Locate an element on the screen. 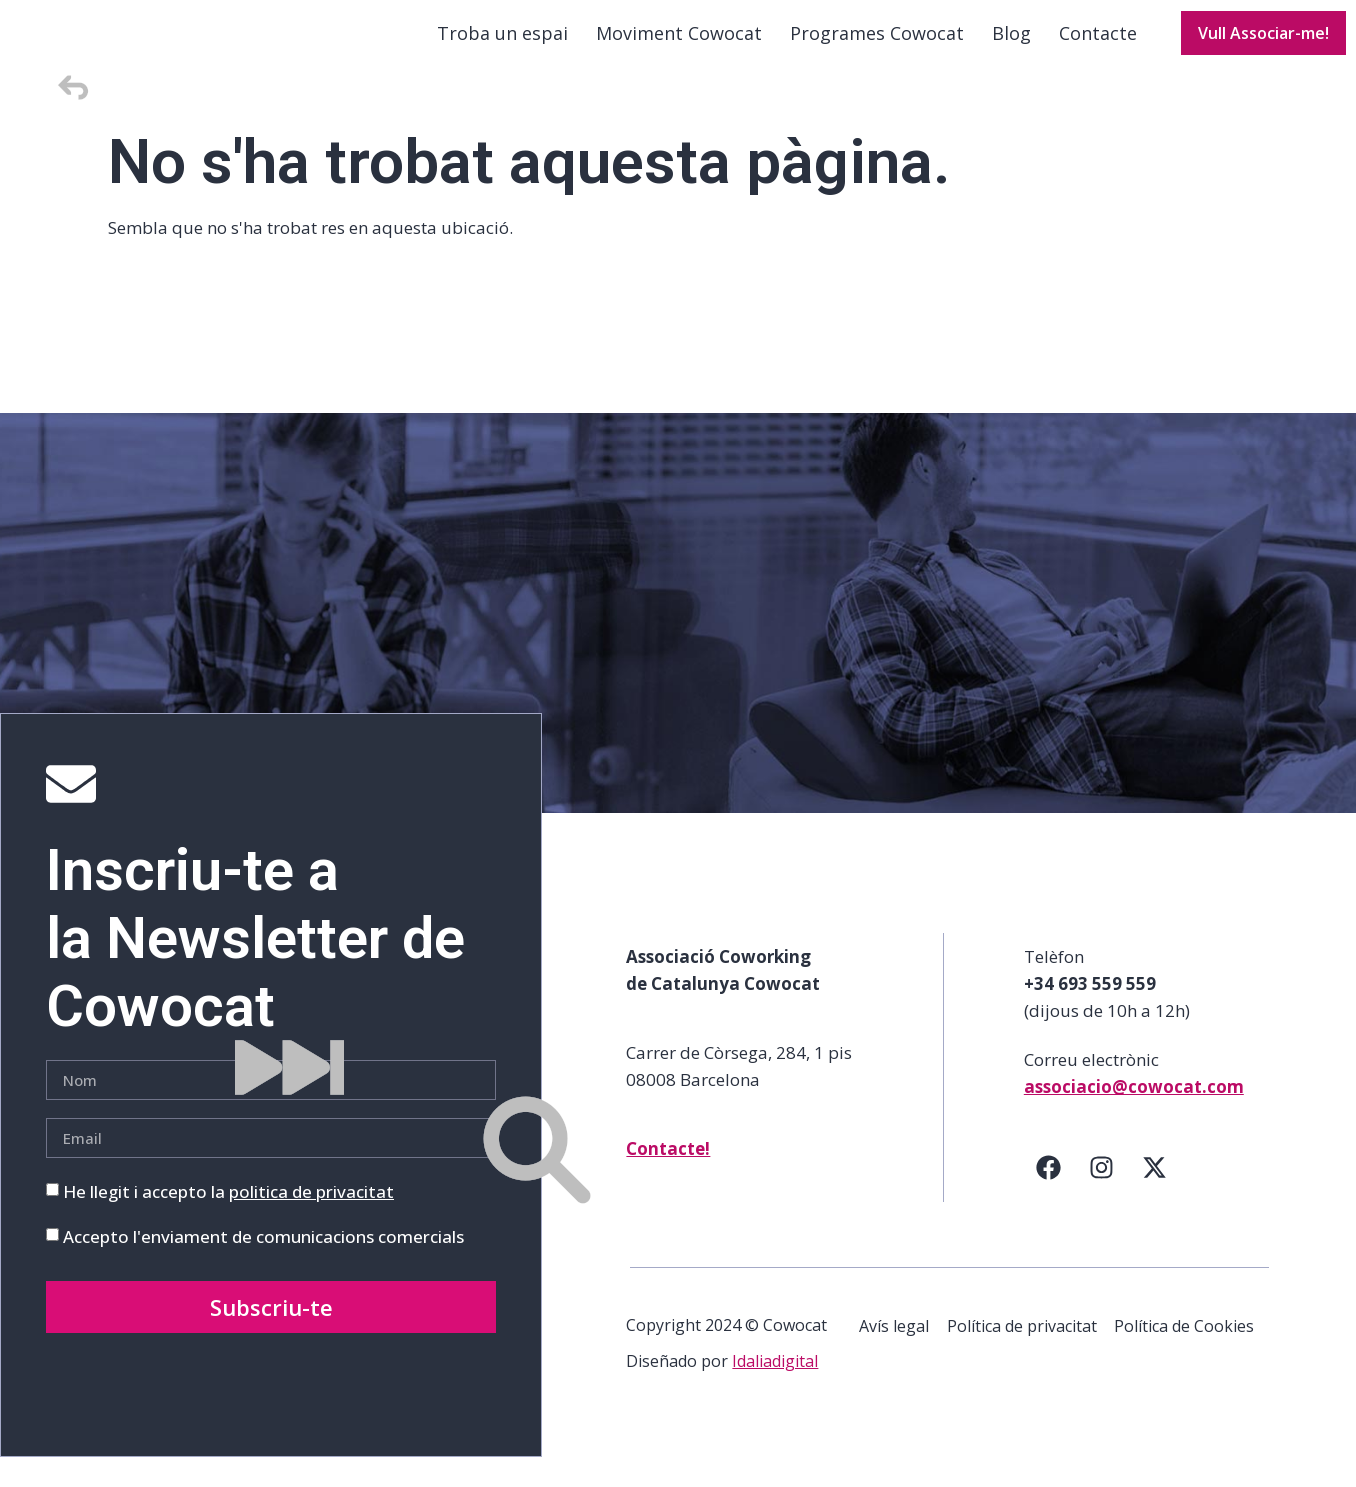 The height and width of the screenshot is (1487, 1356). open saved searches folder is located at coordinates (537, 1150).